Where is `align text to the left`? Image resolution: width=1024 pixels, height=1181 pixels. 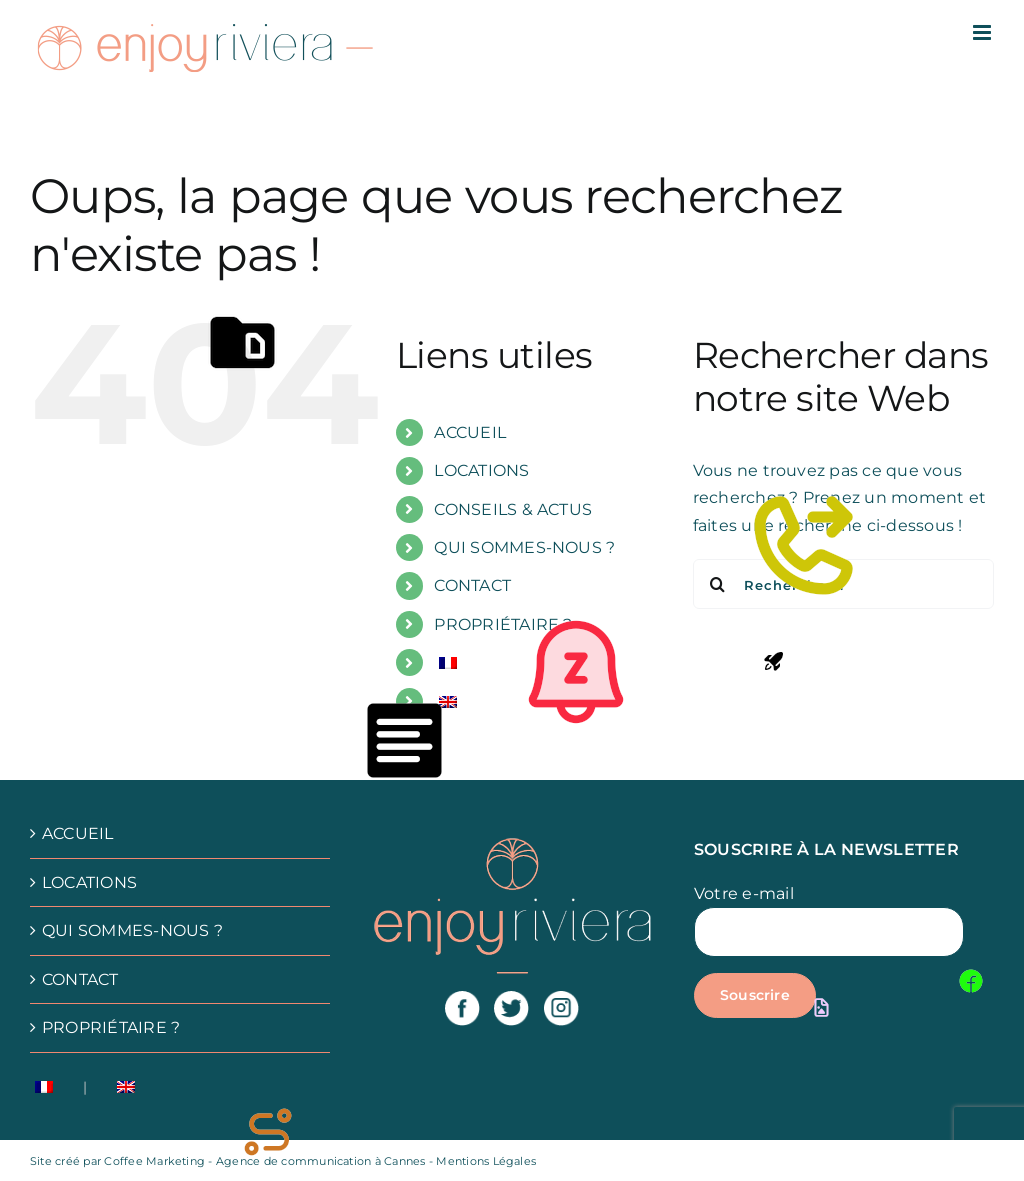 align text to the left is located at coordinates (404, 740).